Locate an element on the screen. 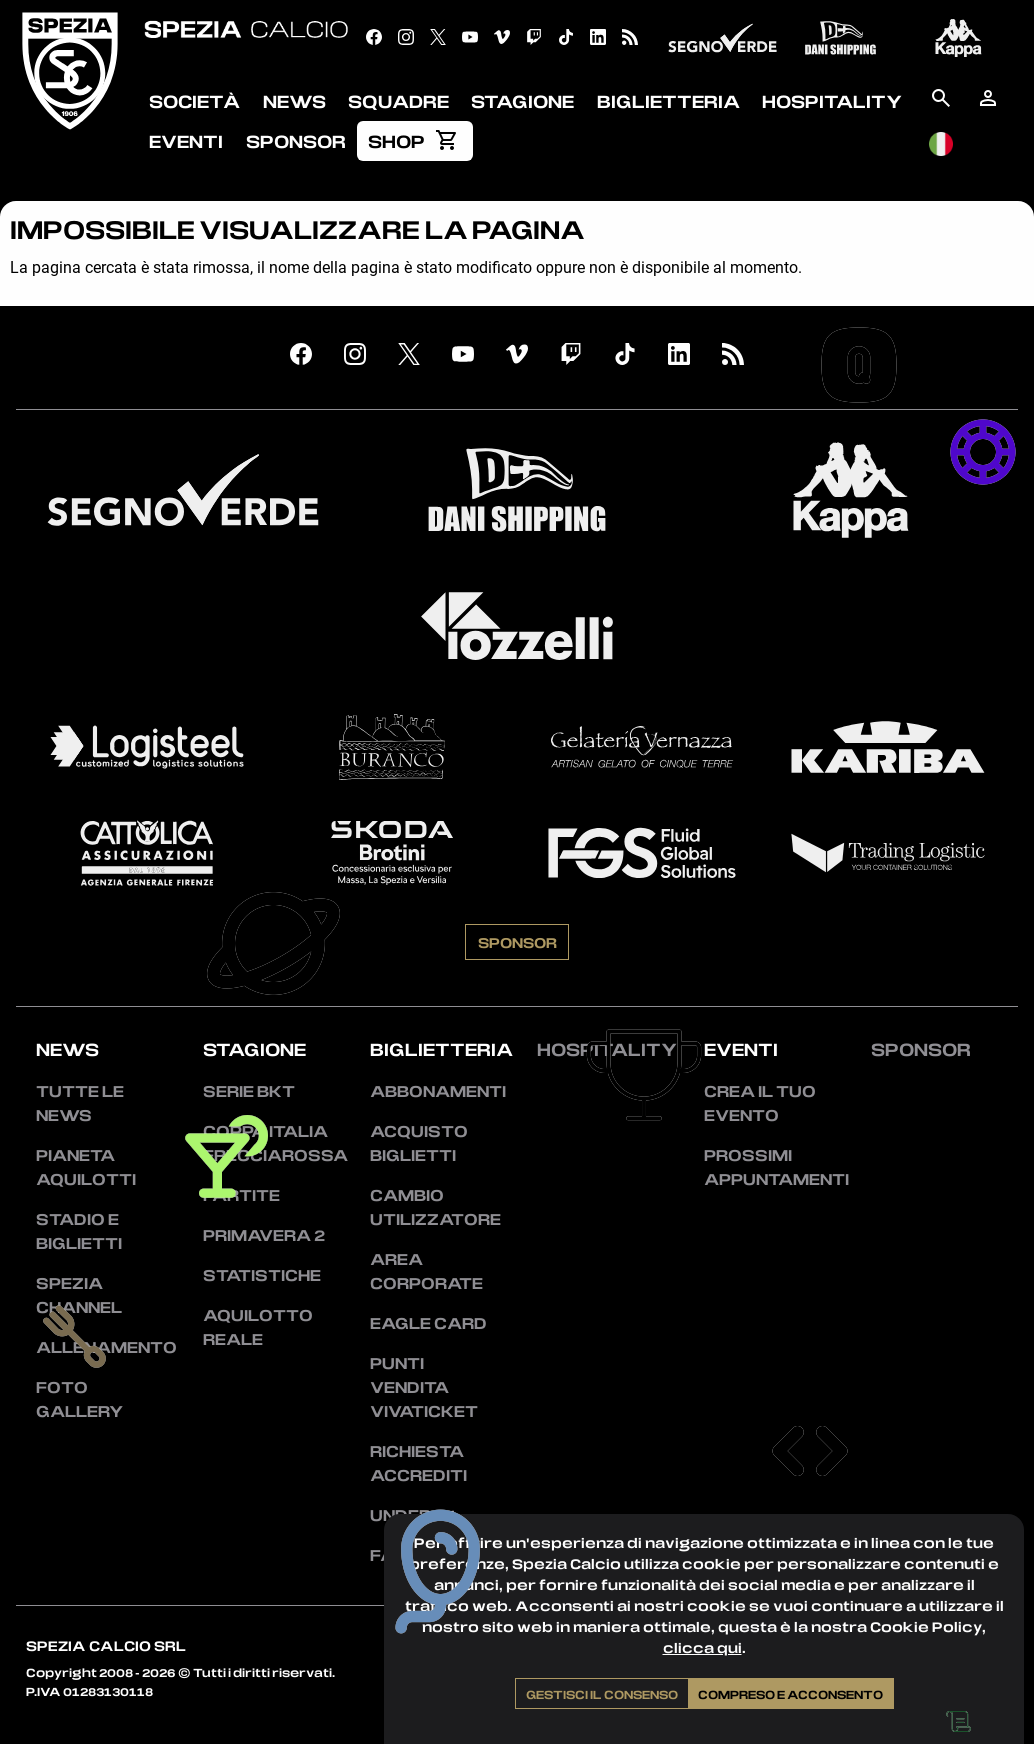 Image resolution: width=1034 pixels, height=1744 pixels. adjust horizontal positioning is located at coordinates (810, 1451).